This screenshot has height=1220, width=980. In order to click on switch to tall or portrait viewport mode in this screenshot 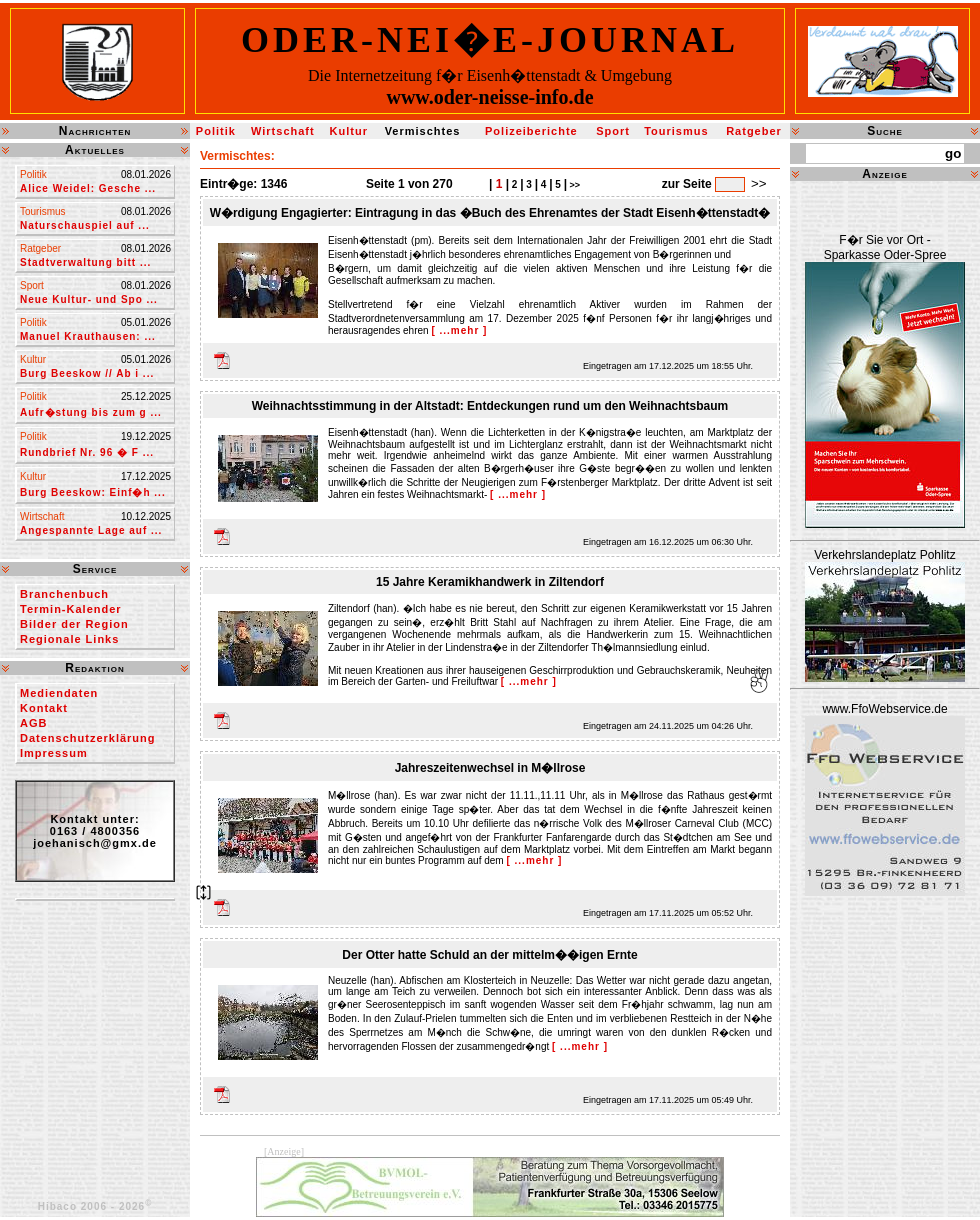, I will do `click(203, 892)`.